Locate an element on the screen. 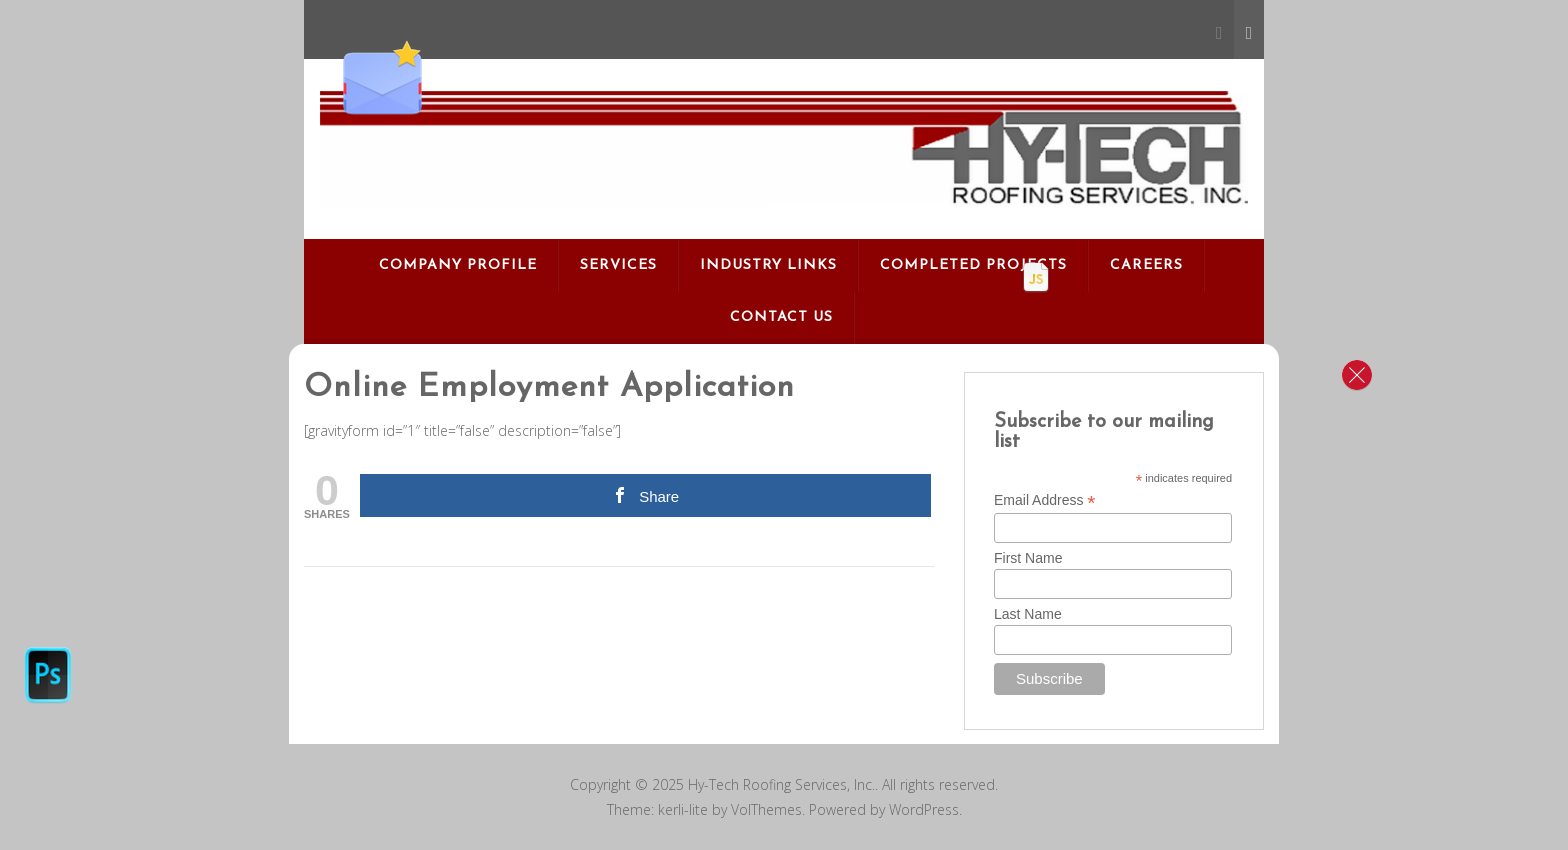  indicates an Insync synchronization error is located at coordinates (1357, 375).